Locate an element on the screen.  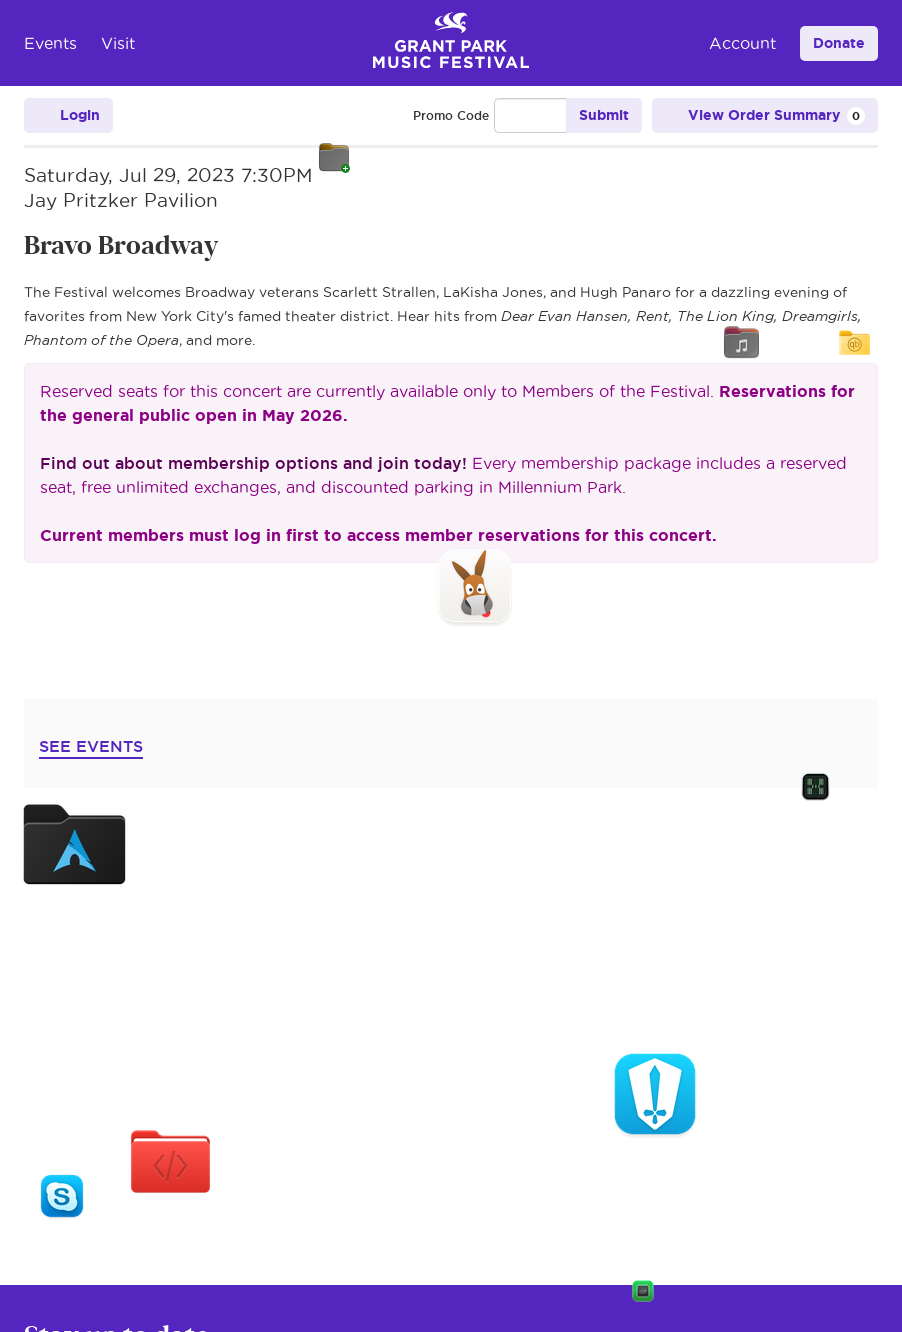
open qbittorrent downloads folder is located at coordinates (854, 343).